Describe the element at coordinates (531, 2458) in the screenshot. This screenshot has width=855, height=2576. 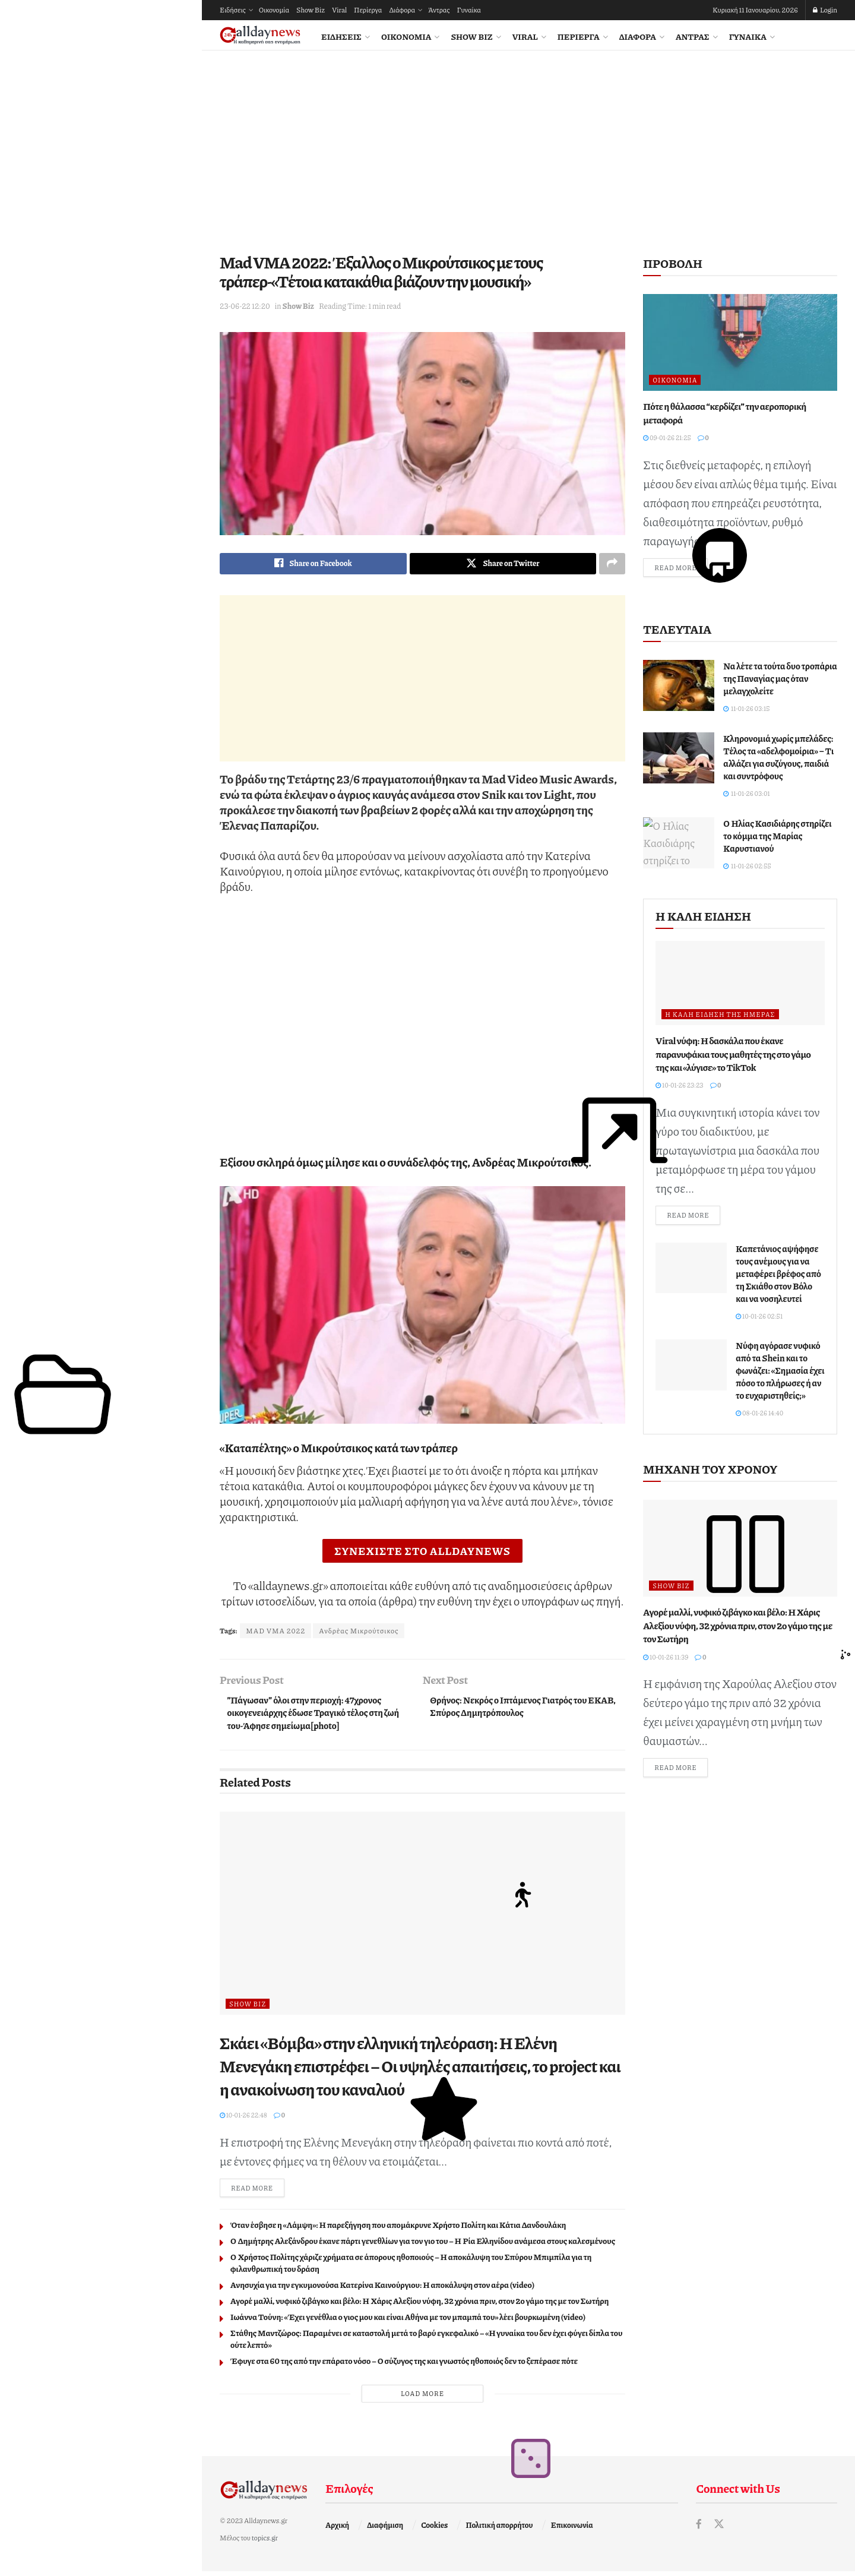
I see `roll dice or generate random number` at that location.